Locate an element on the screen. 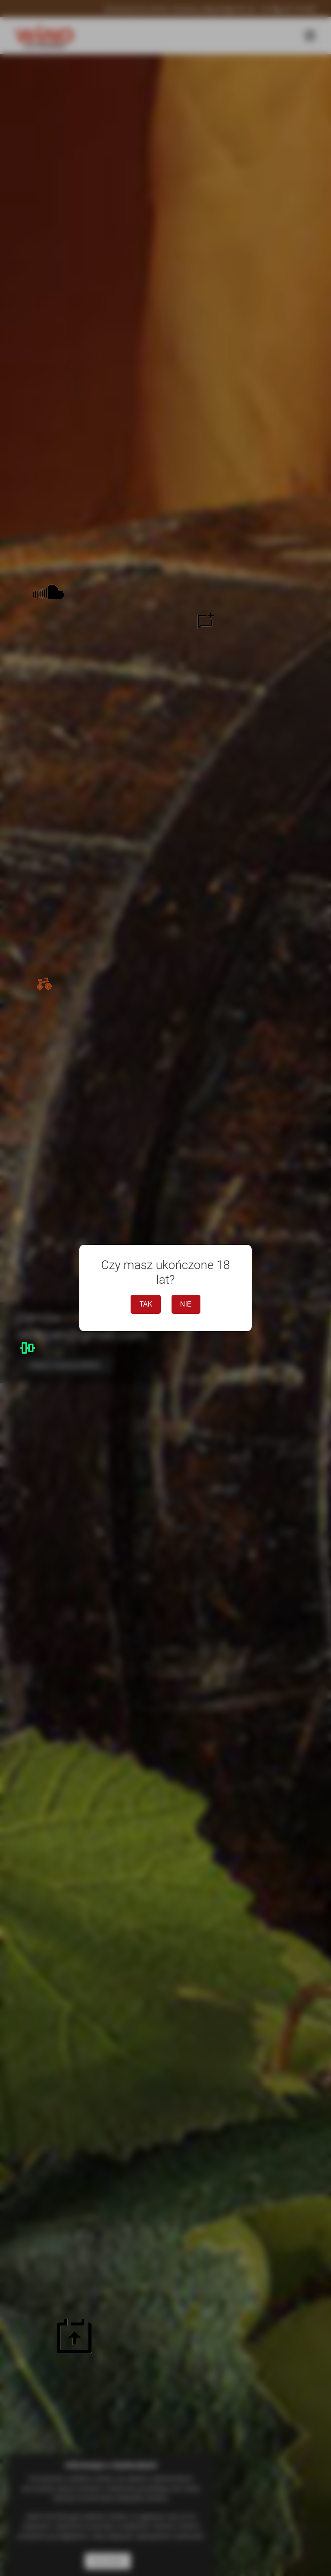  start a new chat conversation is located at coordinates (205, 621).